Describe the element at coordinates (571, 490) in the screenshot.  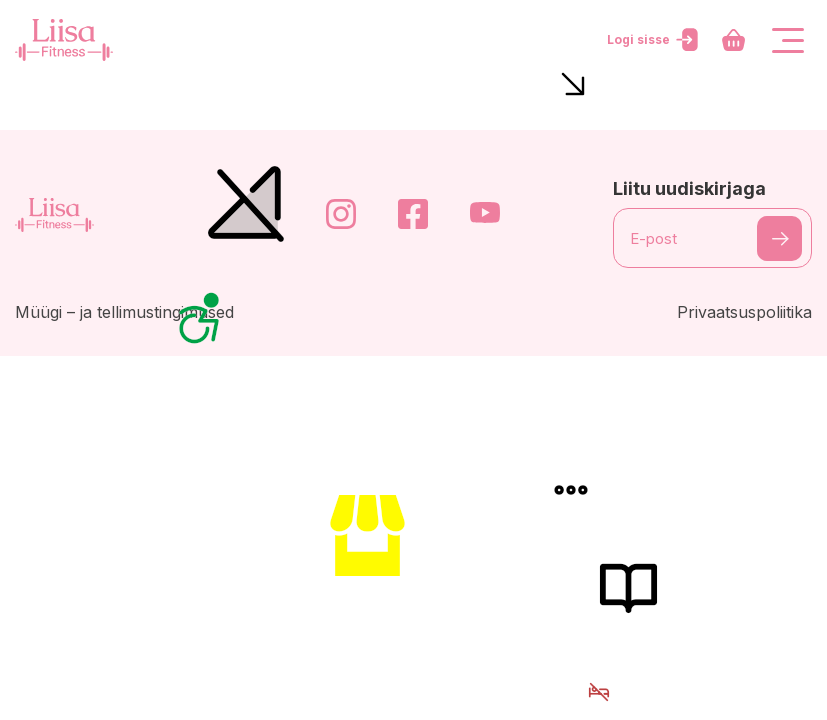
I see `open more options menu` at that location.